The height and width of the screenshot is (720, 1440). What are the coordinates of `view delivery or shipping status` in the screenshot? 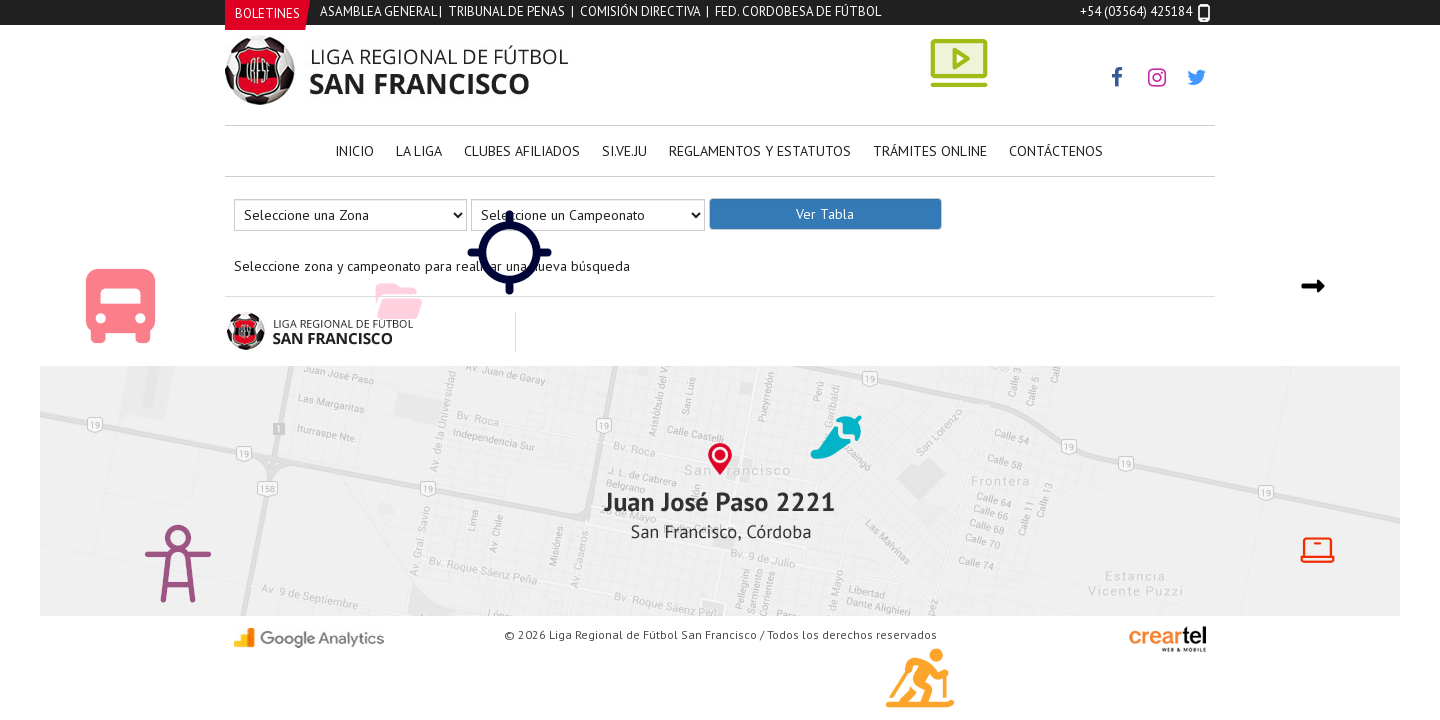 It's located at (120, 303).